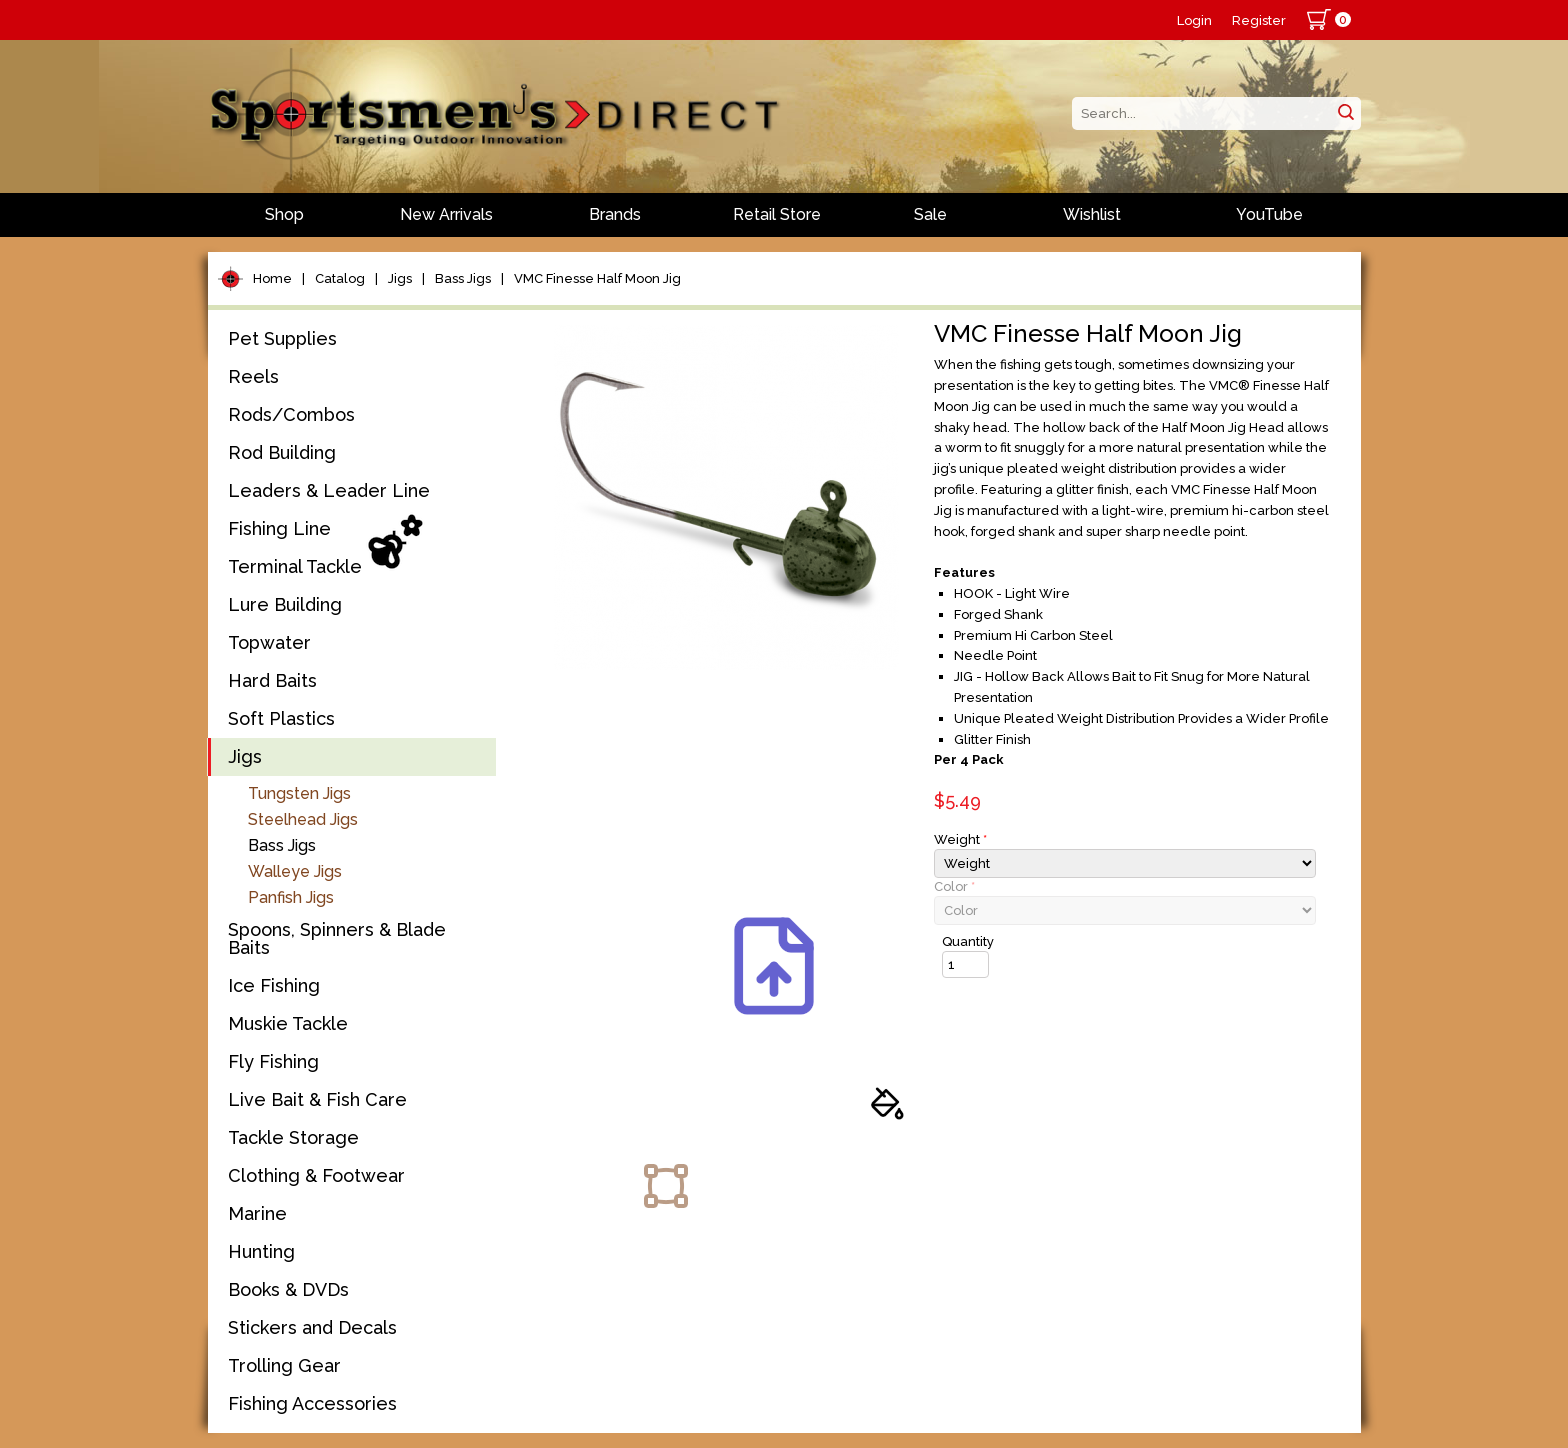 This screenshot has height=1448, width=1568. Describe the element at coordinates (395, 541) in the screenshot. I see `access nature or outdoor-themed emoji` at that location.